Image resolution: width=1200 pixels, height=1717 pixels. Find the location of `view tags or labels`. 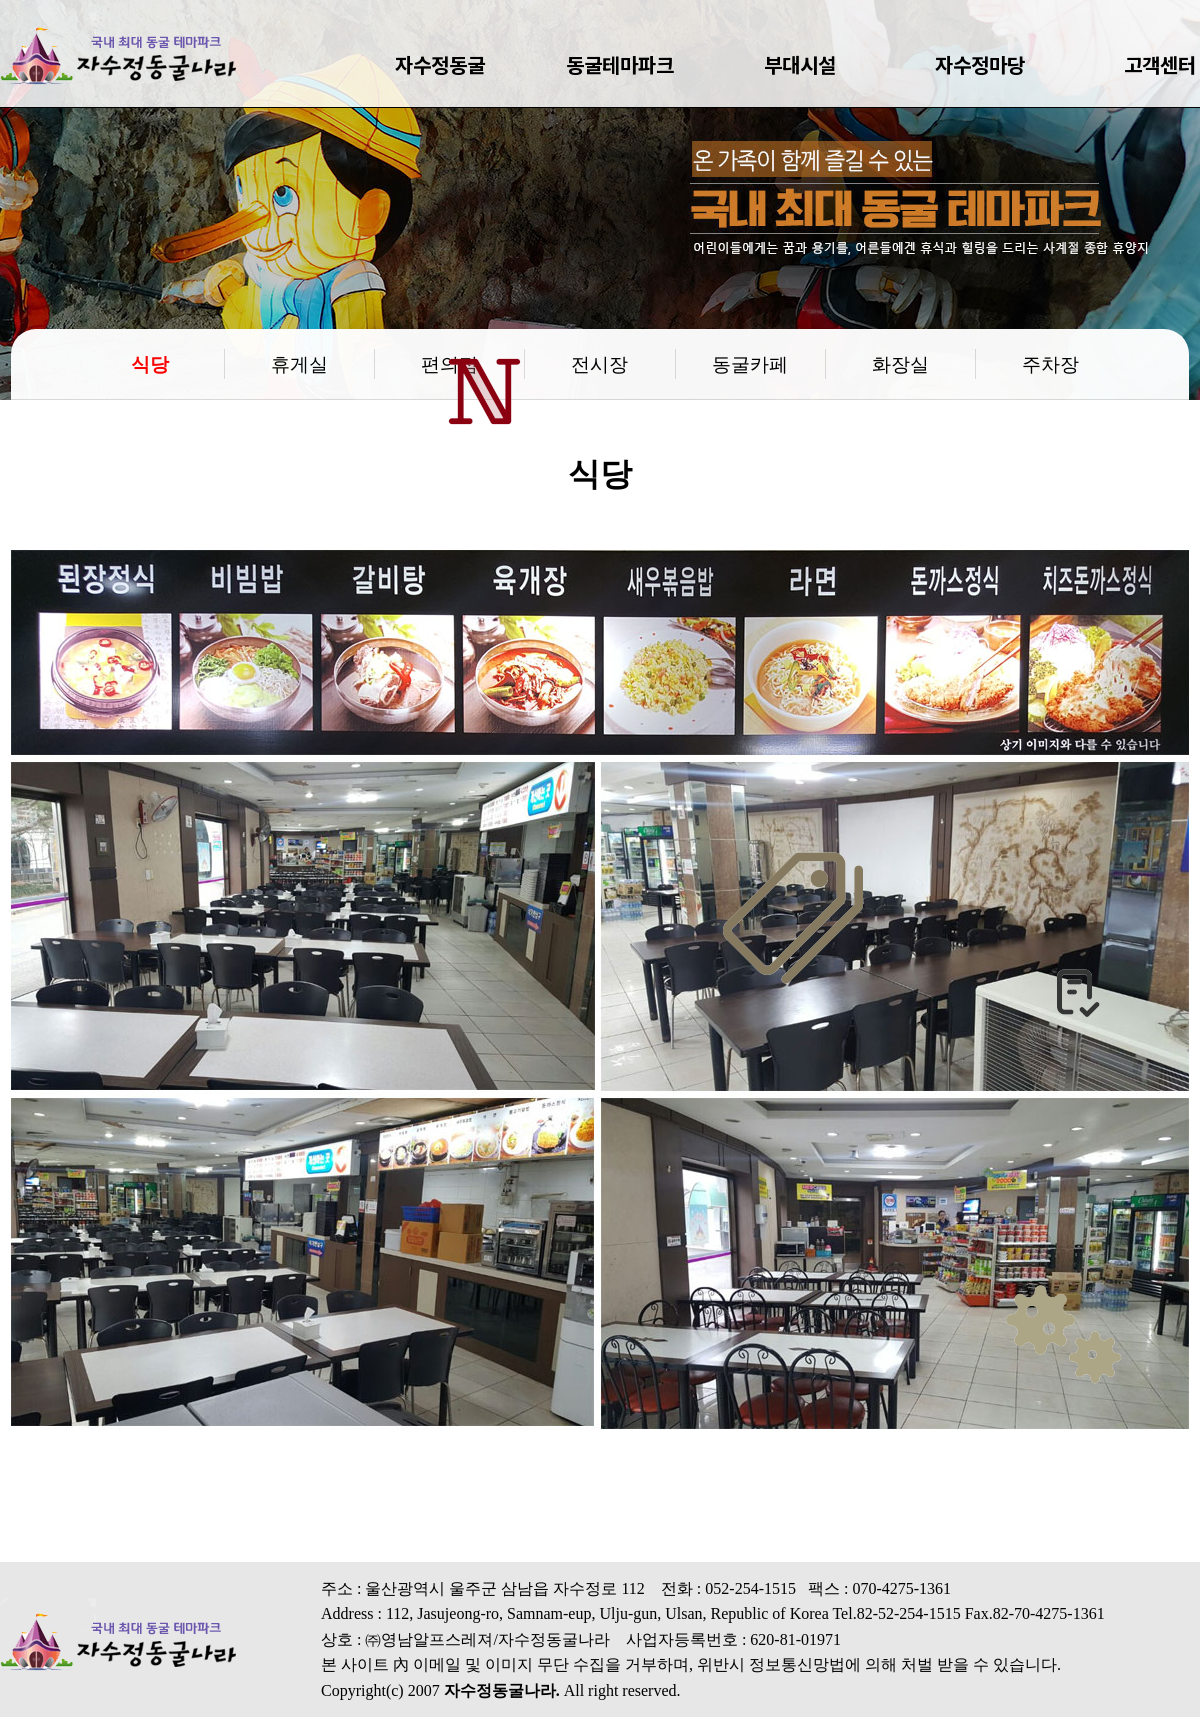

view tags or labels is located at coordinates (793, 918).